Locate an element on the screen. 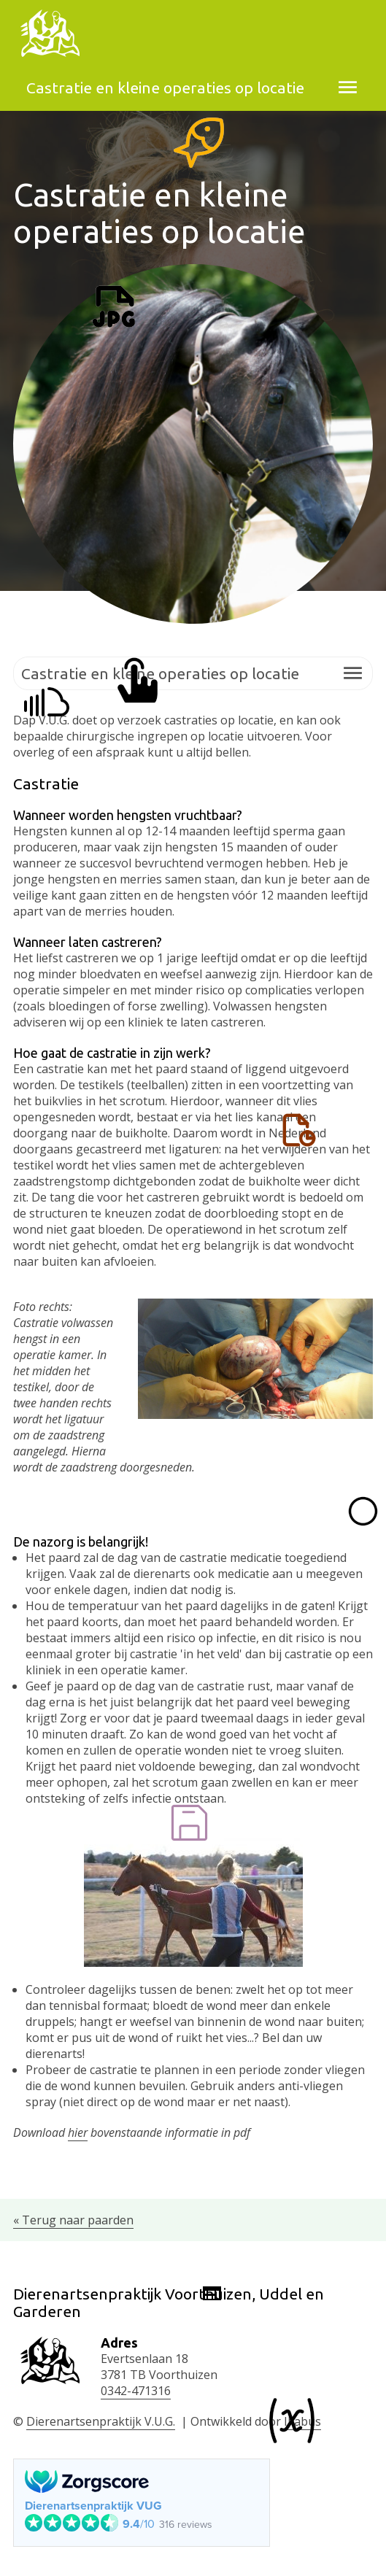 This screenshot has height=2576, width=386. view or open a JPG image file is located at coordinates (115, 308).